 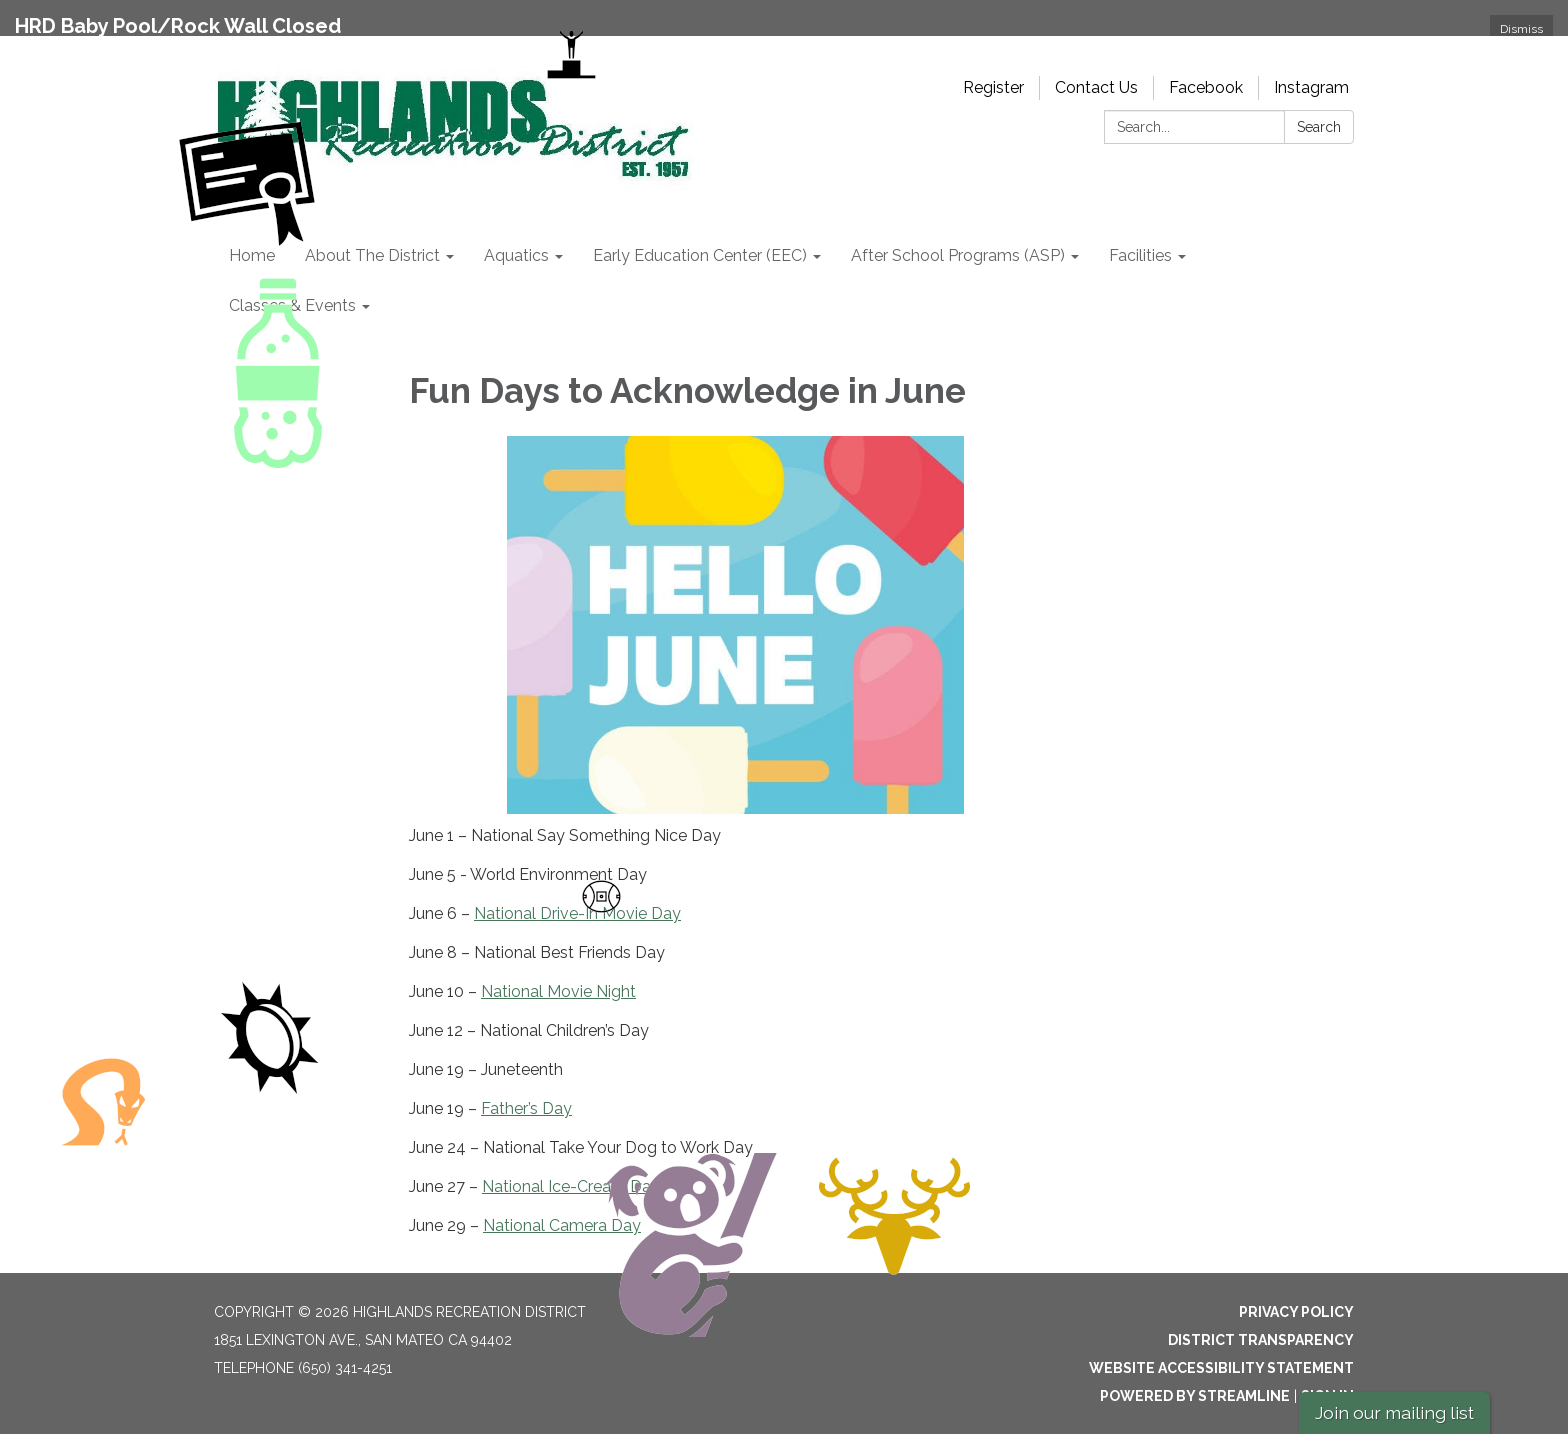 What do you see at coordinates (270, 1038) in the screenshot?
I see `equip a spiked collar accessory to your pet or character` at bounding box center [270, 1038].